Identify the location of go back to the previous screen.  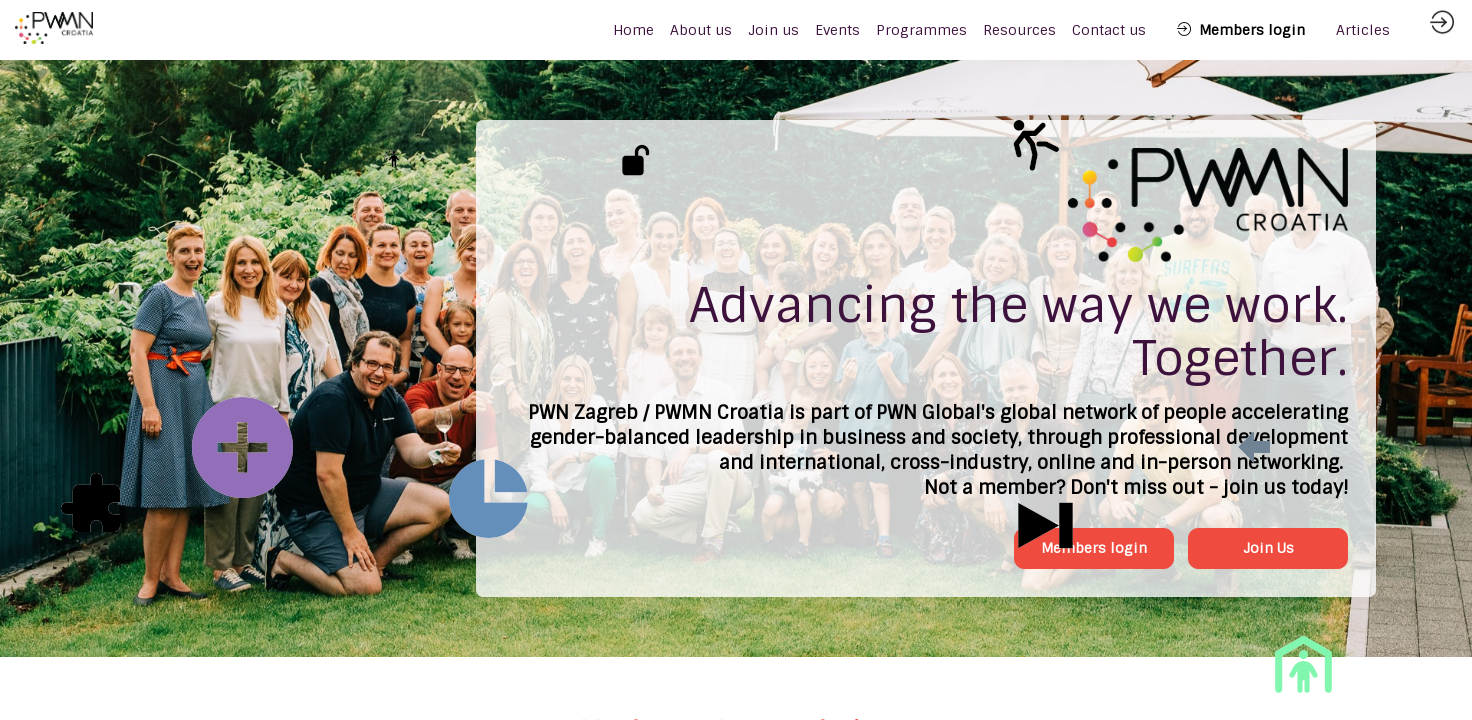
(1254, 447).